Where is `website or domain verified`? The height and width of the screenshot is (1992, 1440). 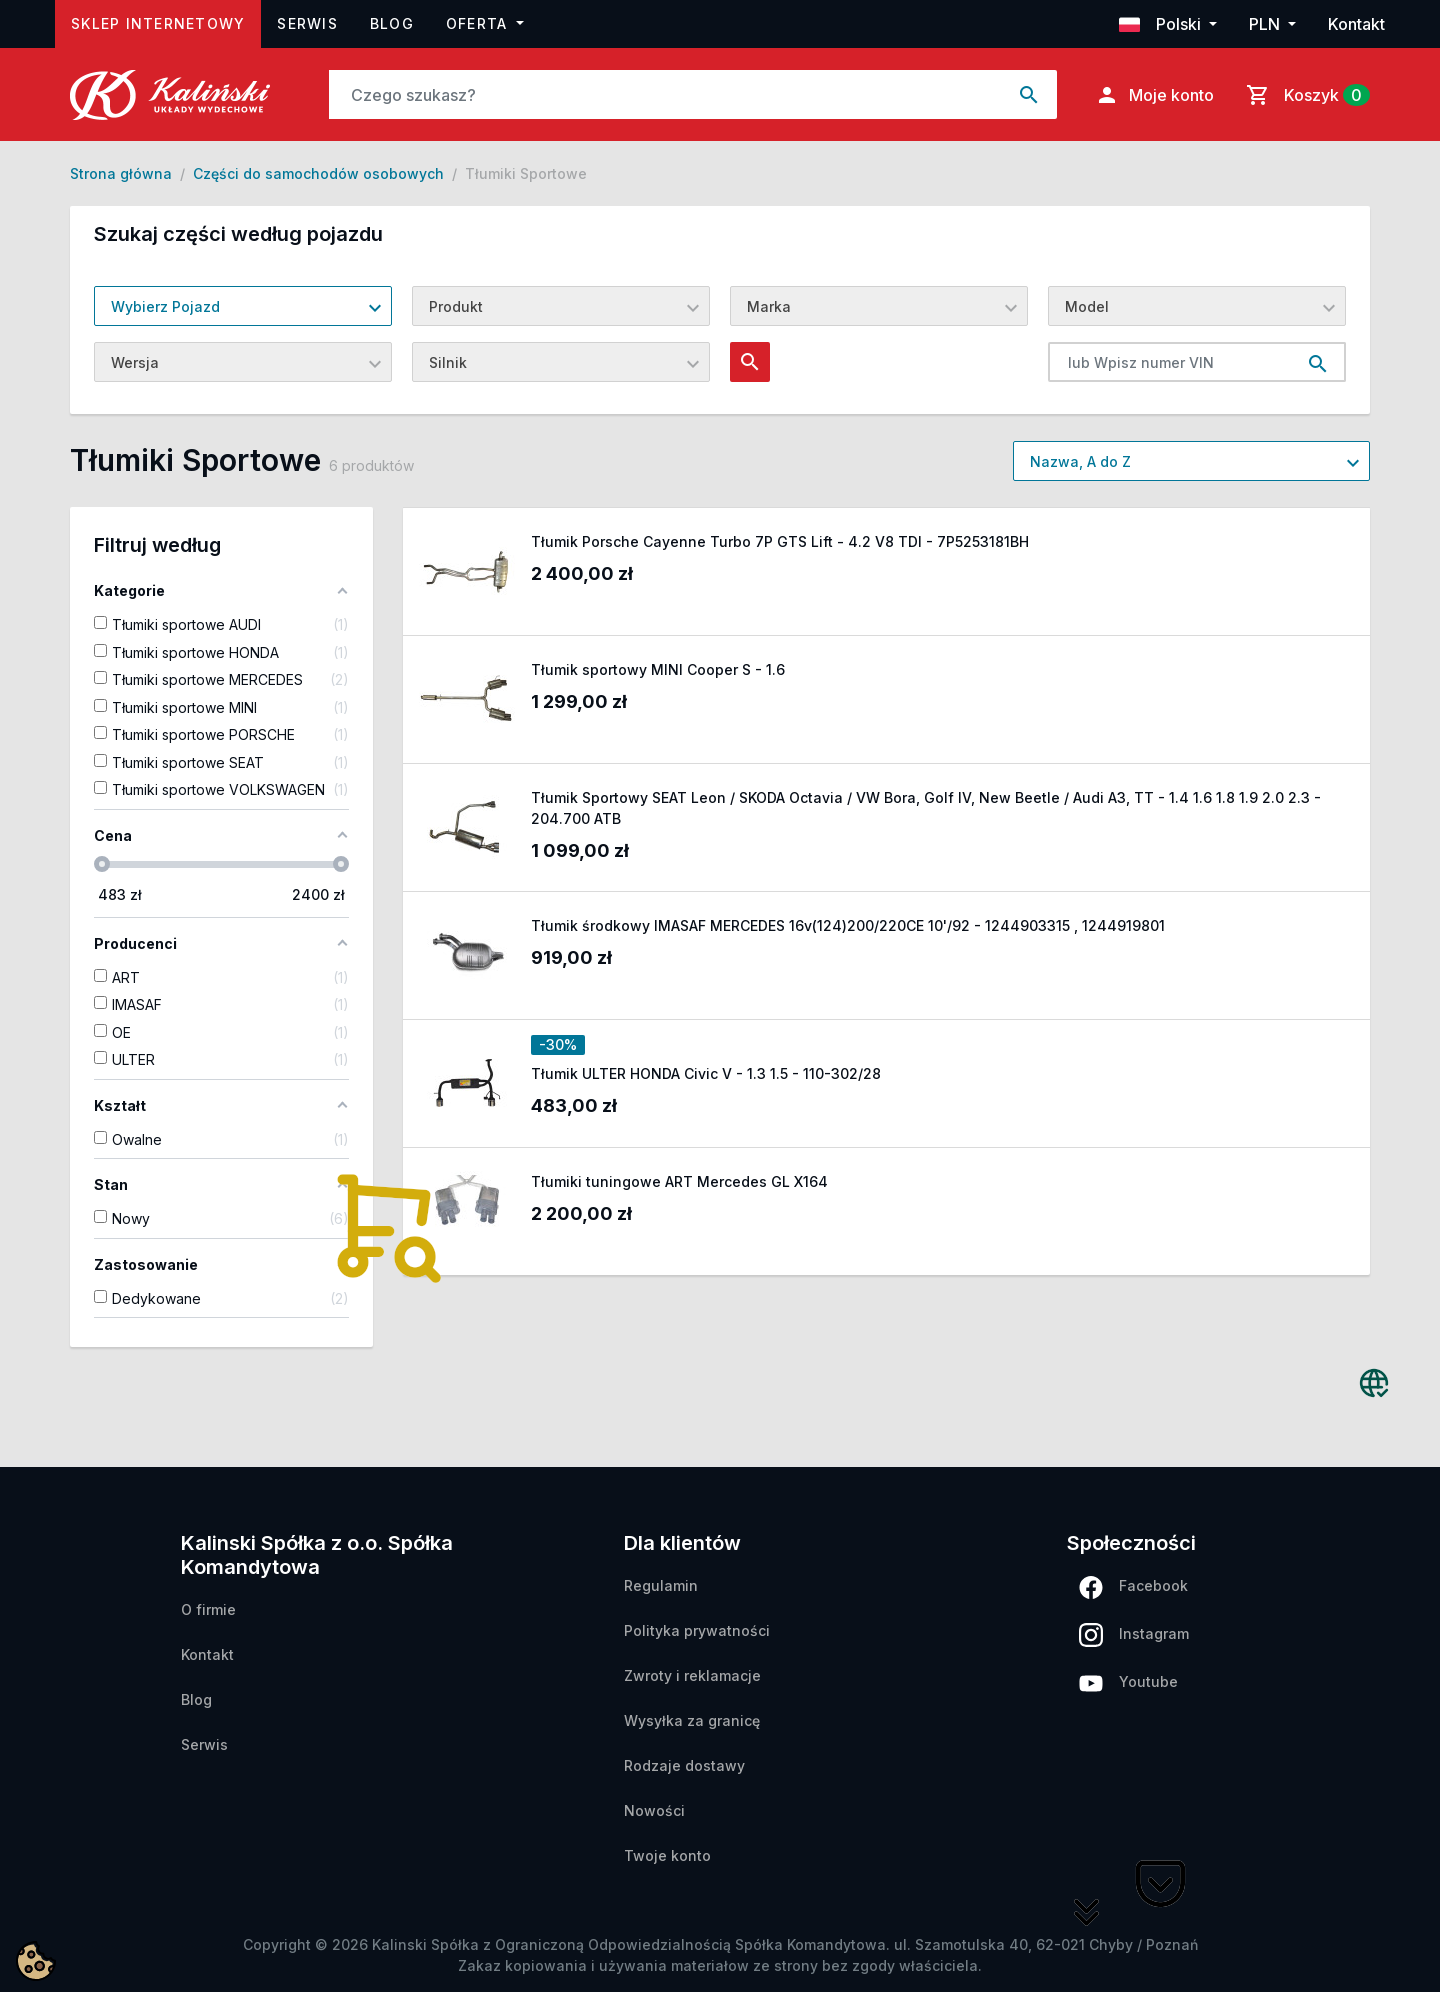 website or domain verified is located at coordinates (1374, 1383).